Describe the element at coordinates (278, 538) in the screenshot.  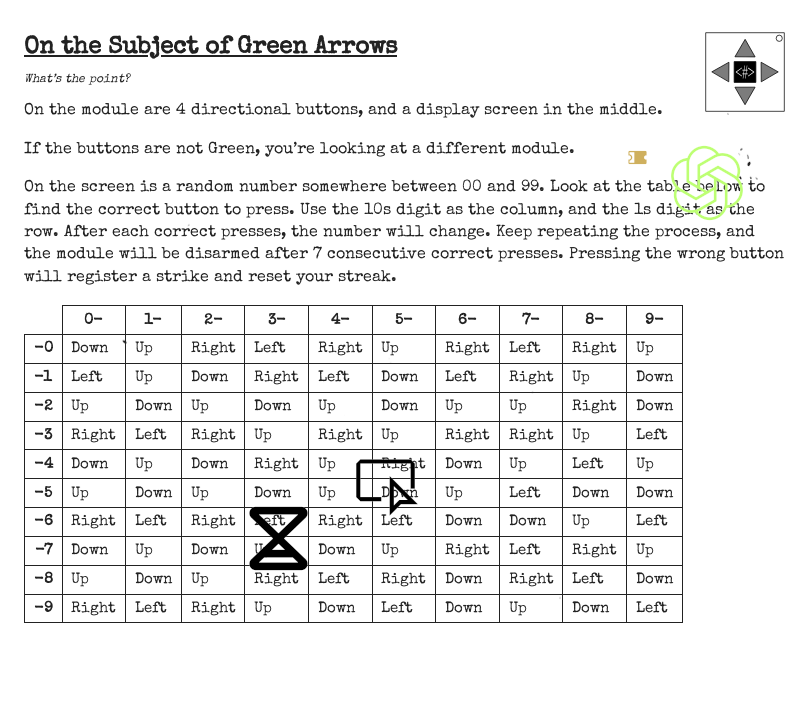
I see `indicates time is running low or nearly expired` at that location.